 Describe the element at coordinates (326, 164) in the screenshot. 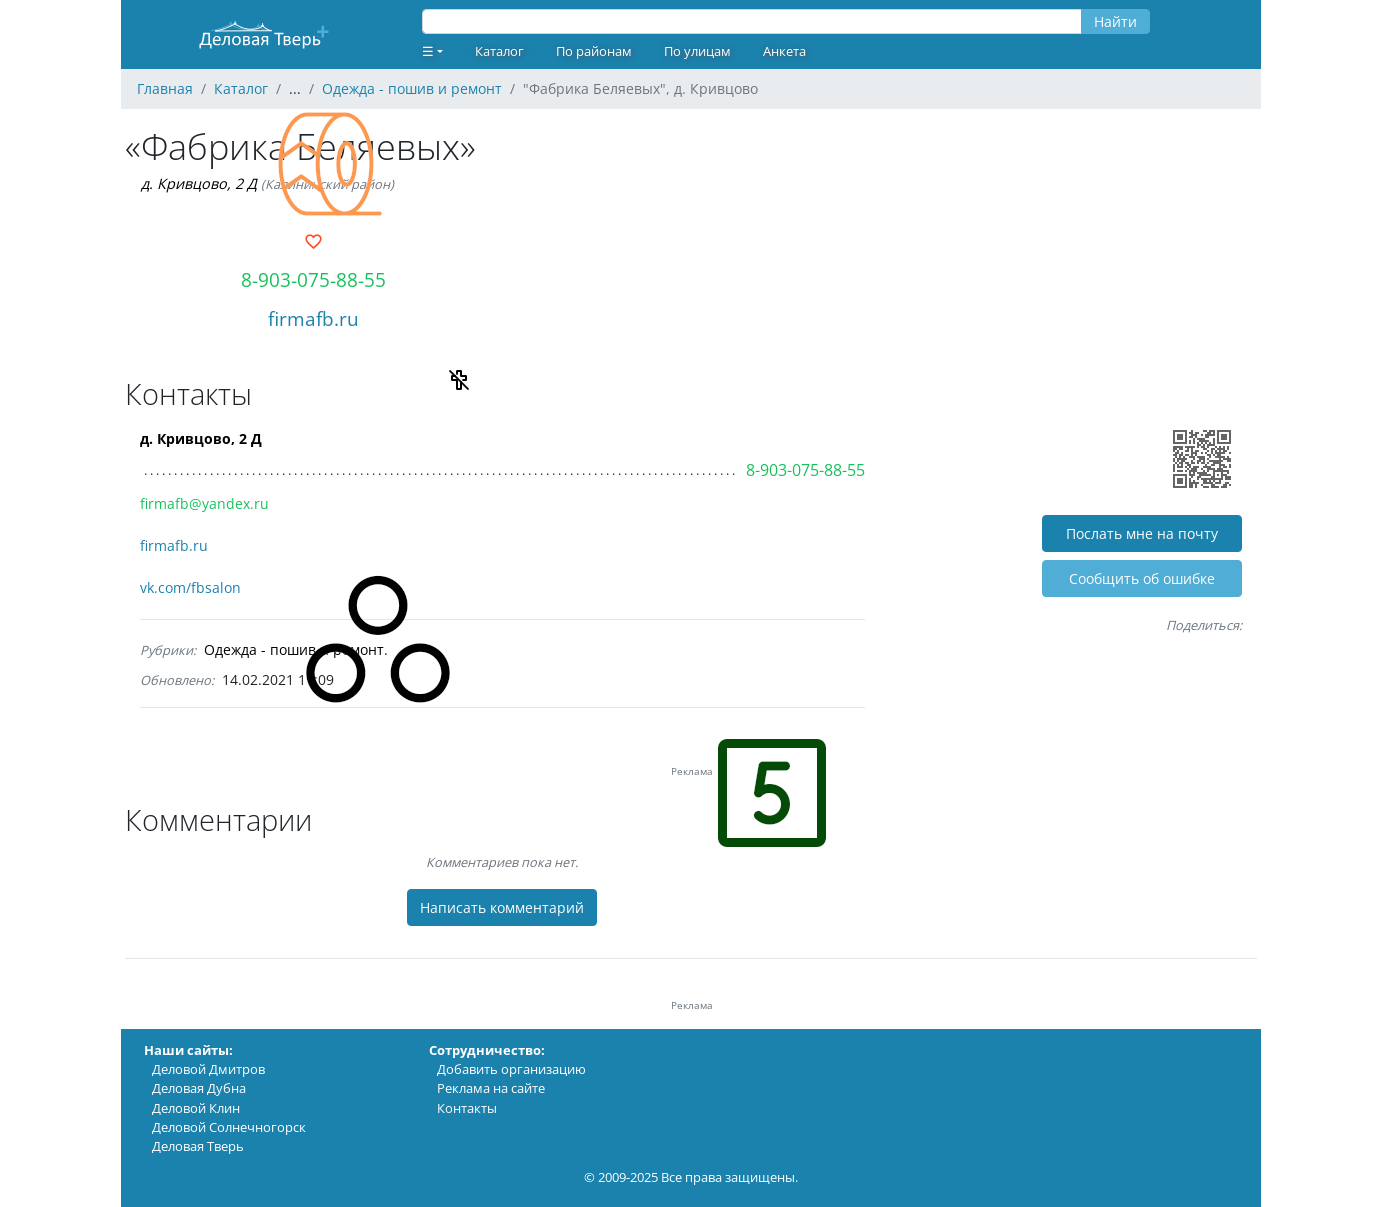

I see `view tire information or status` at that location.